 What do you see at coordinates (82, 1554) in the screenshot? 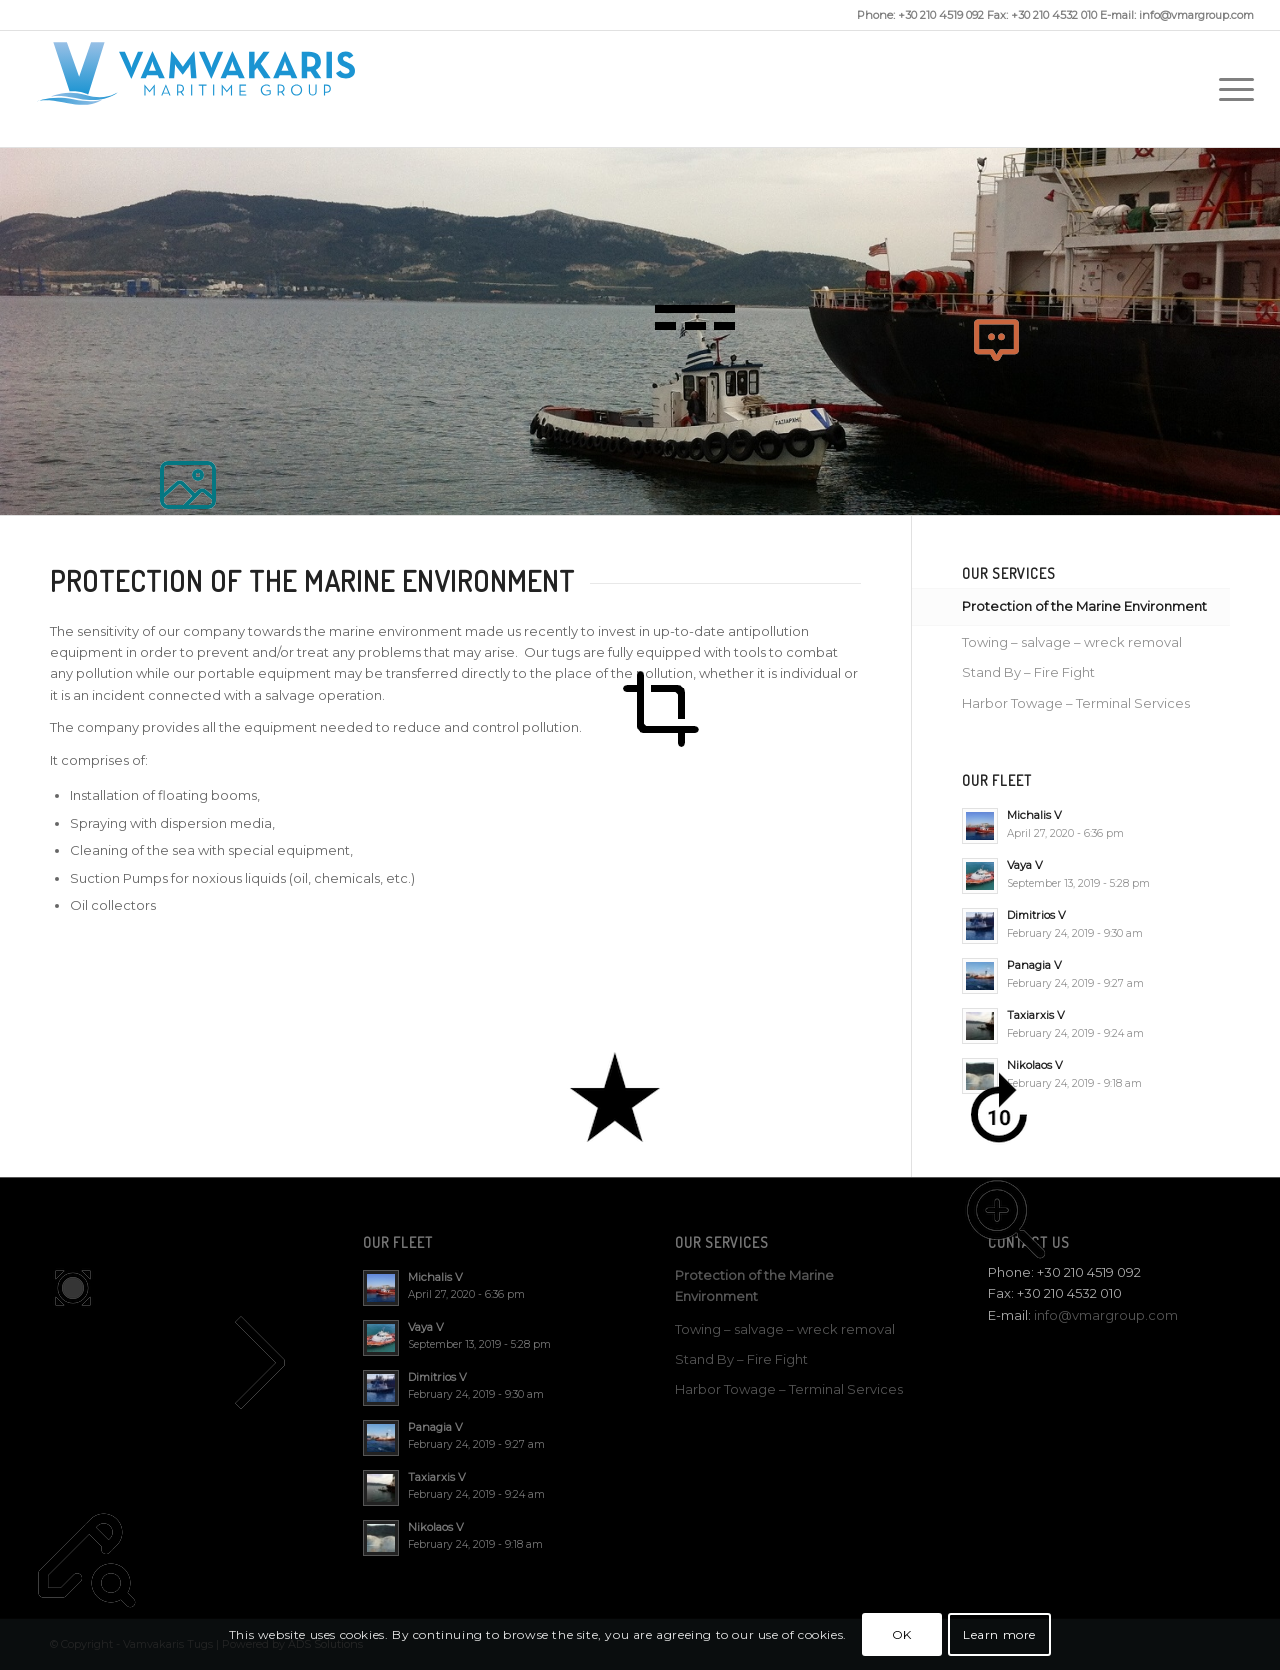
I see `search through edits or revisions` at bounding box center [82, 1554].